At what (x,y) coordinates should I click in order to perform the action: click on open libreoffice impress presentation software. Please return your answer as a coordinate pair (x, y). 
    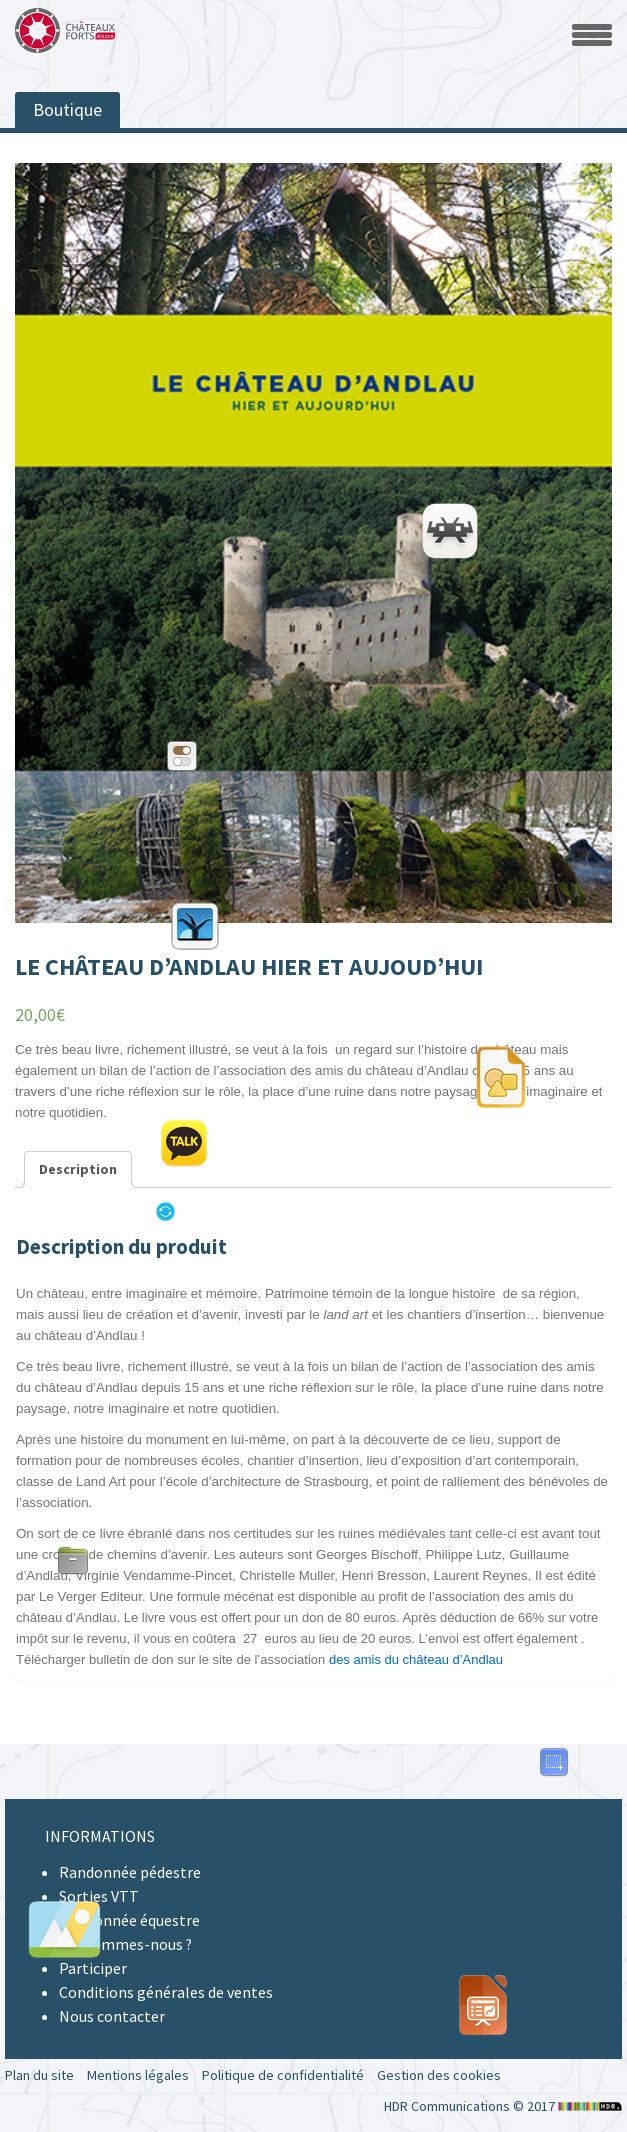
    Looking at the image, I should click on (483, 2005).